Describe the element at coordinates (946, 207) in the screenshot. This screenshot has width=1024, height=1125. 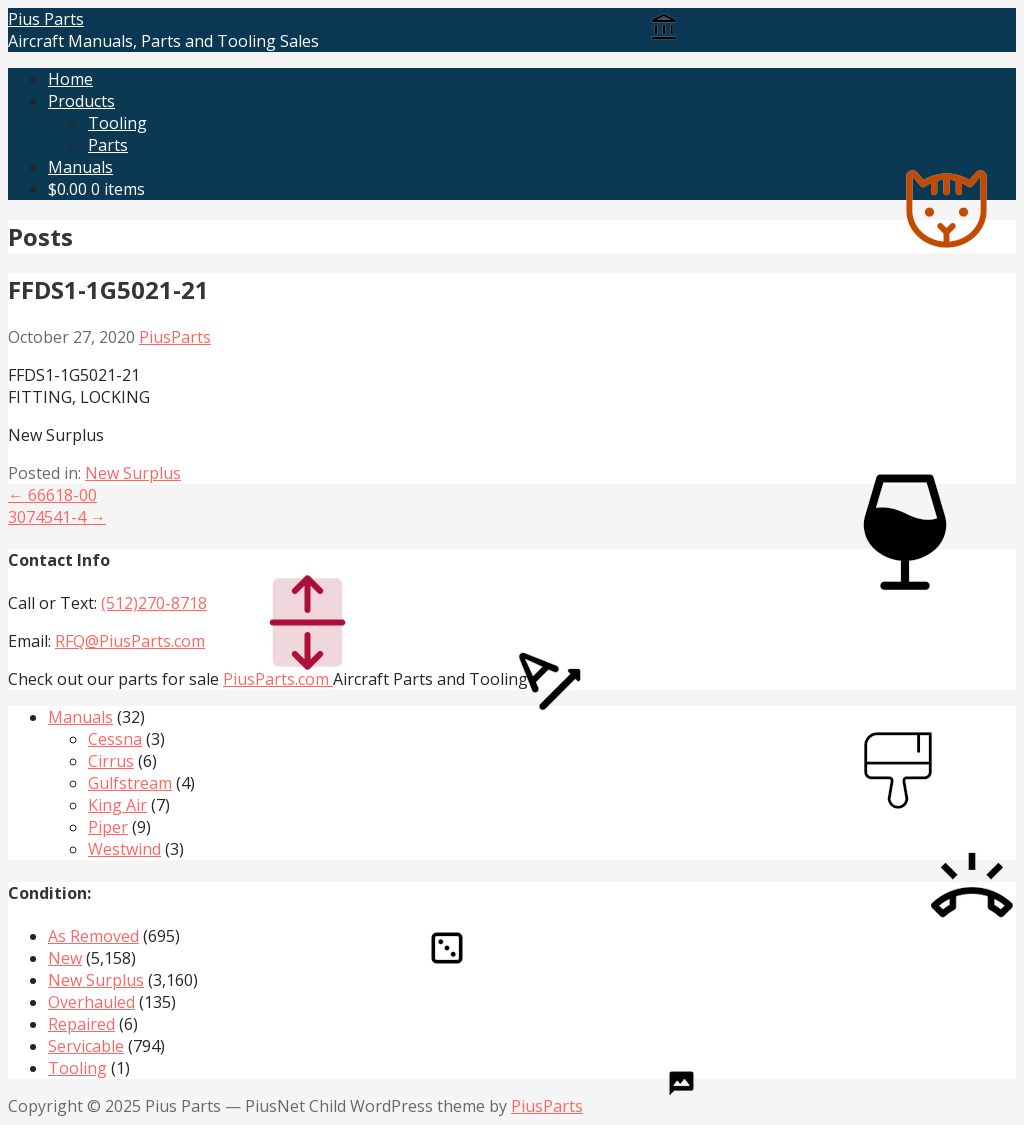
I see `view pet or animal-related content` at that location.